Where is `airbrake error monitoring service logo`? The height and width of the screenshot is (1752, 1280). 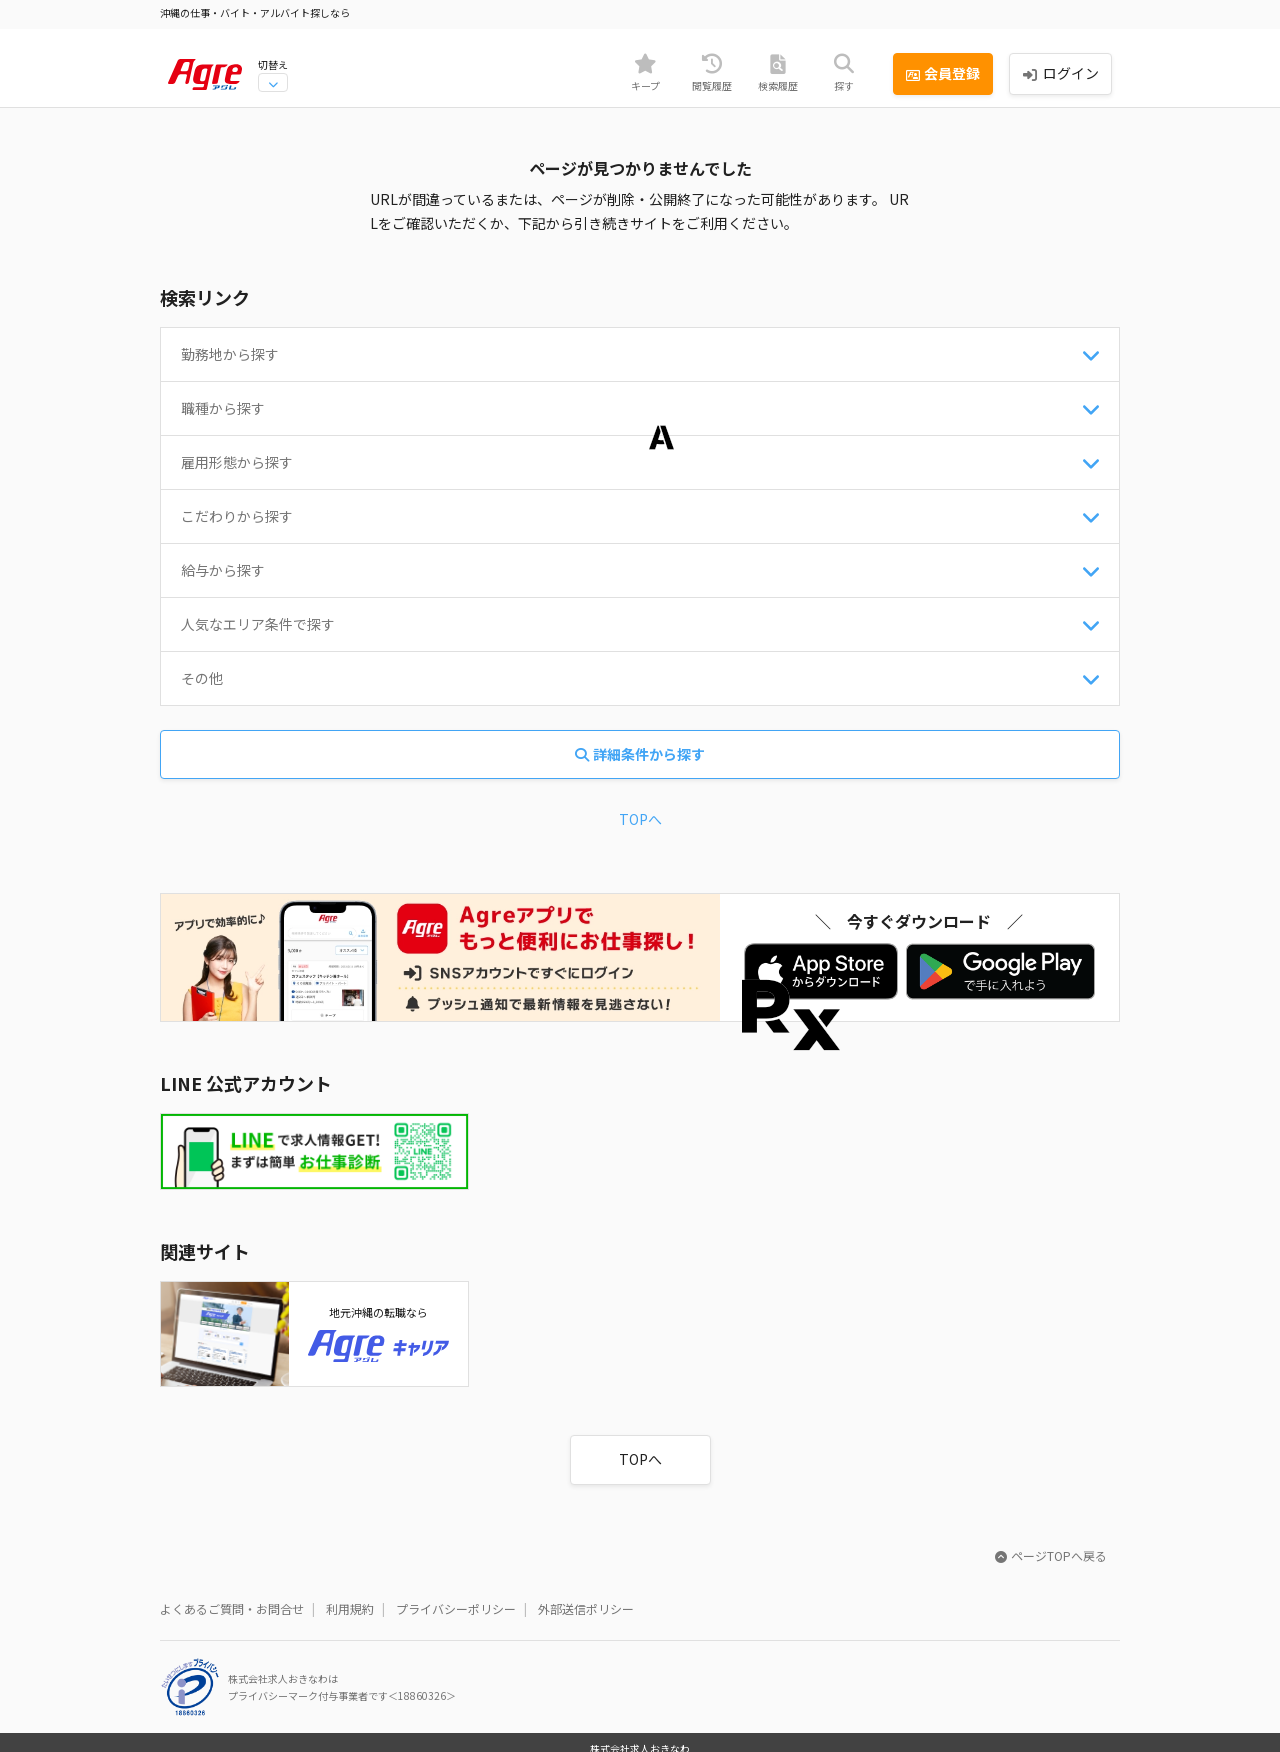
airbrake error monitoring service logo is located at coordinates (661, 437).